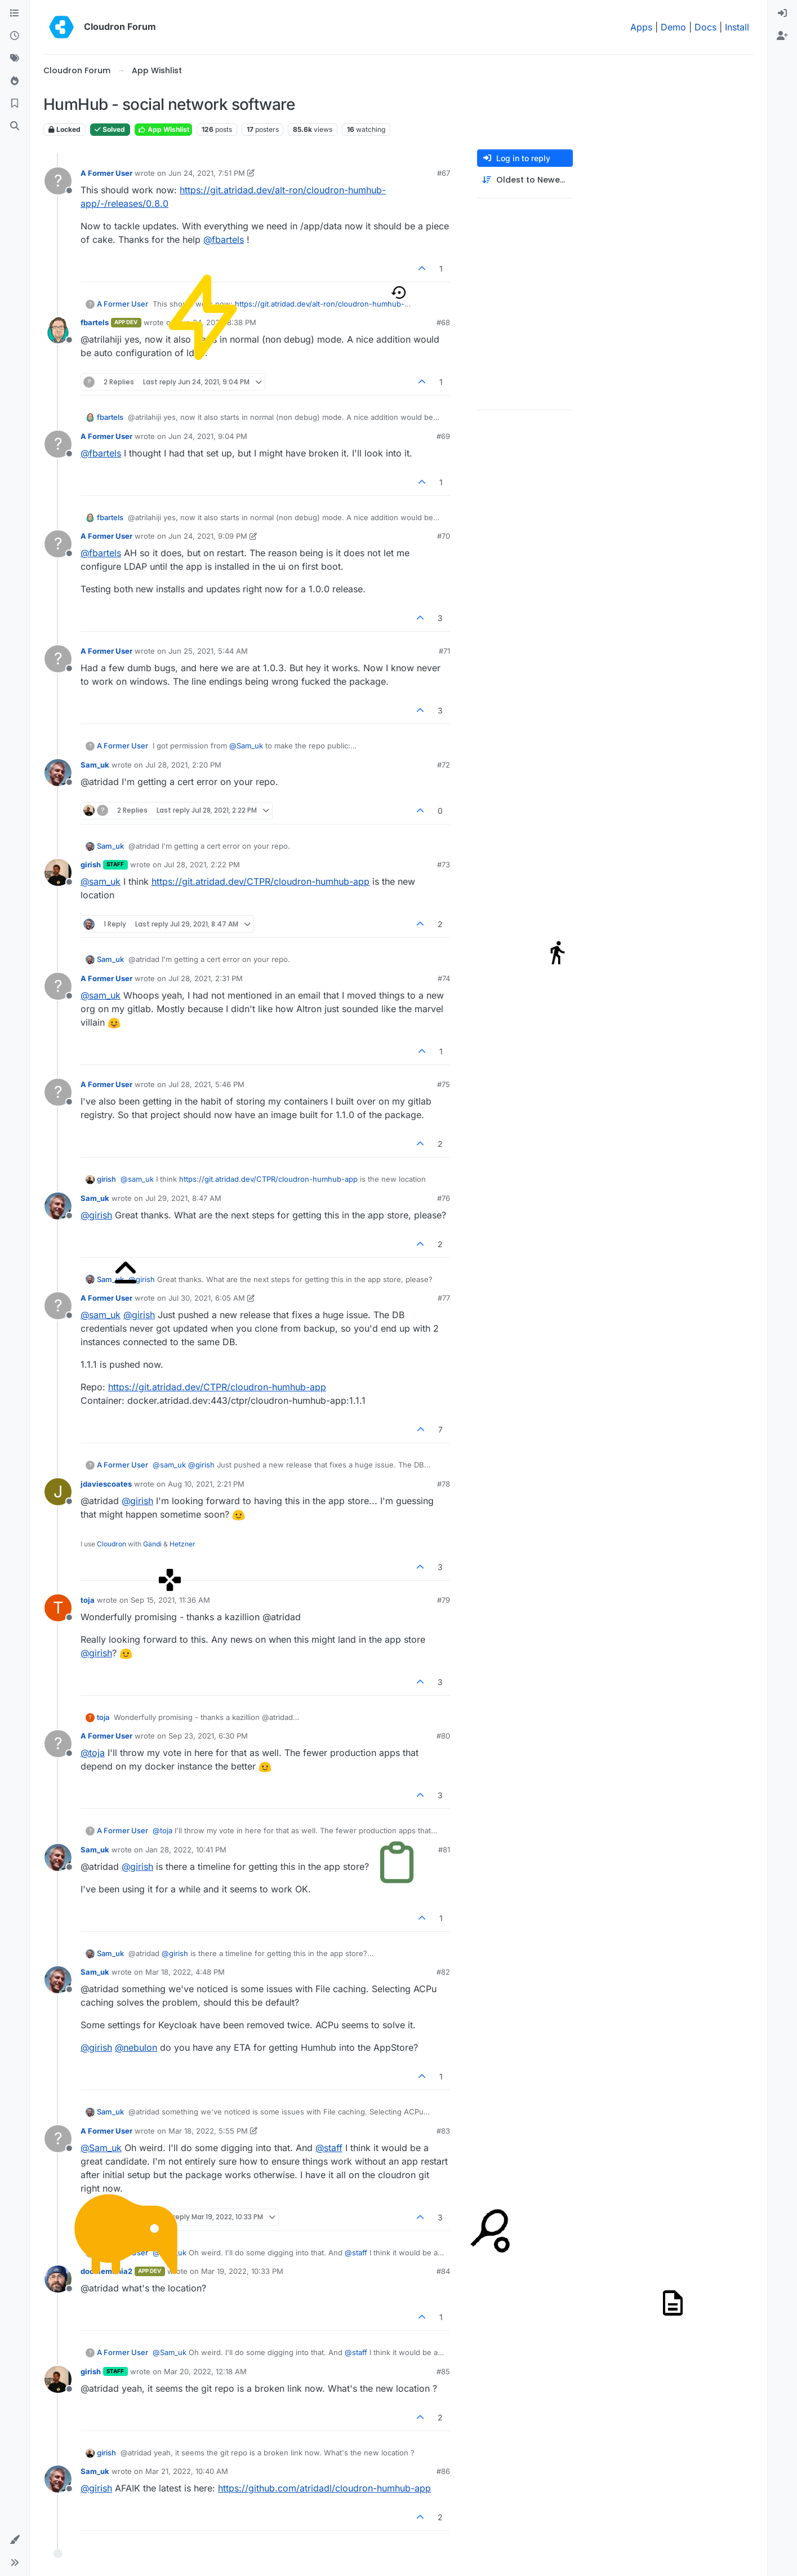 This screenshot has height=2576, width=797. I want to click on copy to clipboard, so click(397, 1862).